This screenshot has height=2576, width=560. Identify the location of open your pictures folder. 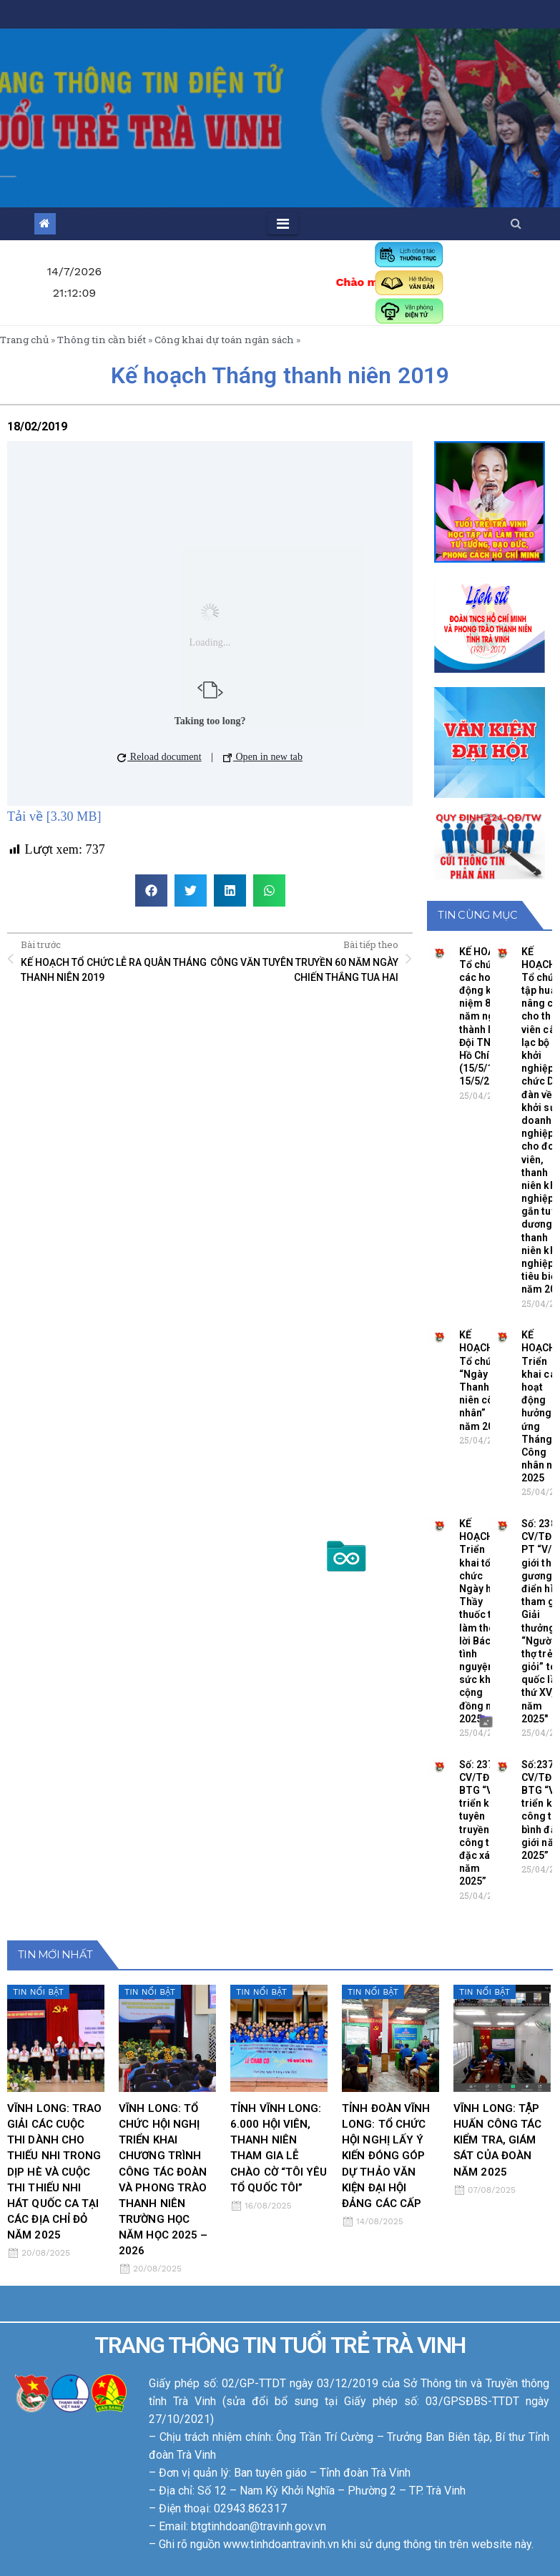
(486, 1721).